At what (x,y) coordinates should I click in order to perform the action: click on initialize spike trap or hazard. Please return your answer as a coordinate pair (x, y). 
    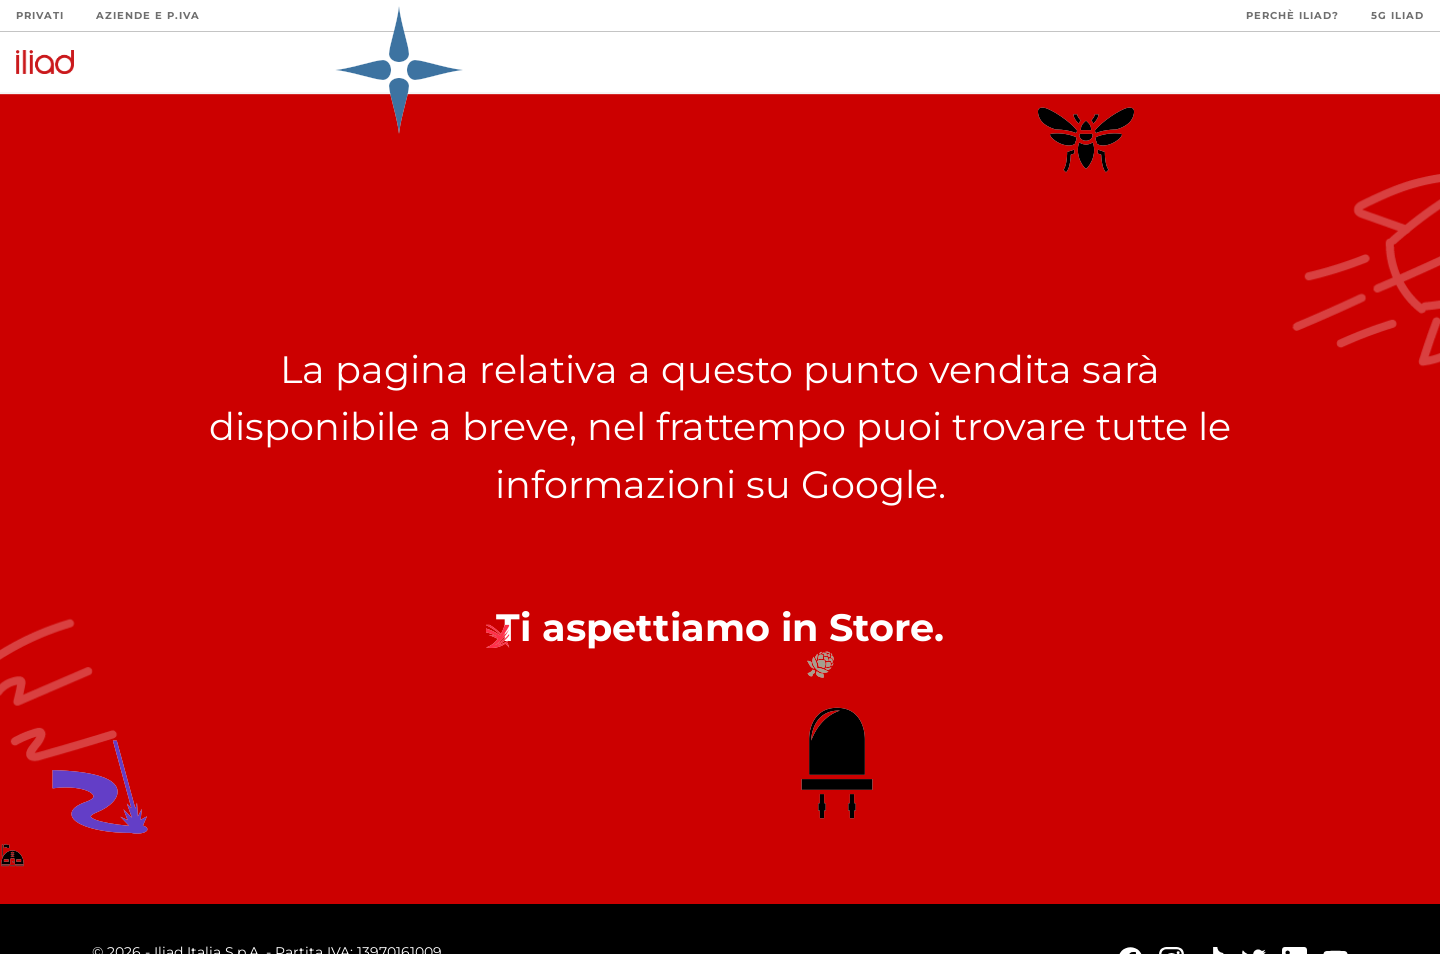
    Looking at the image, I should click on (399, 70).